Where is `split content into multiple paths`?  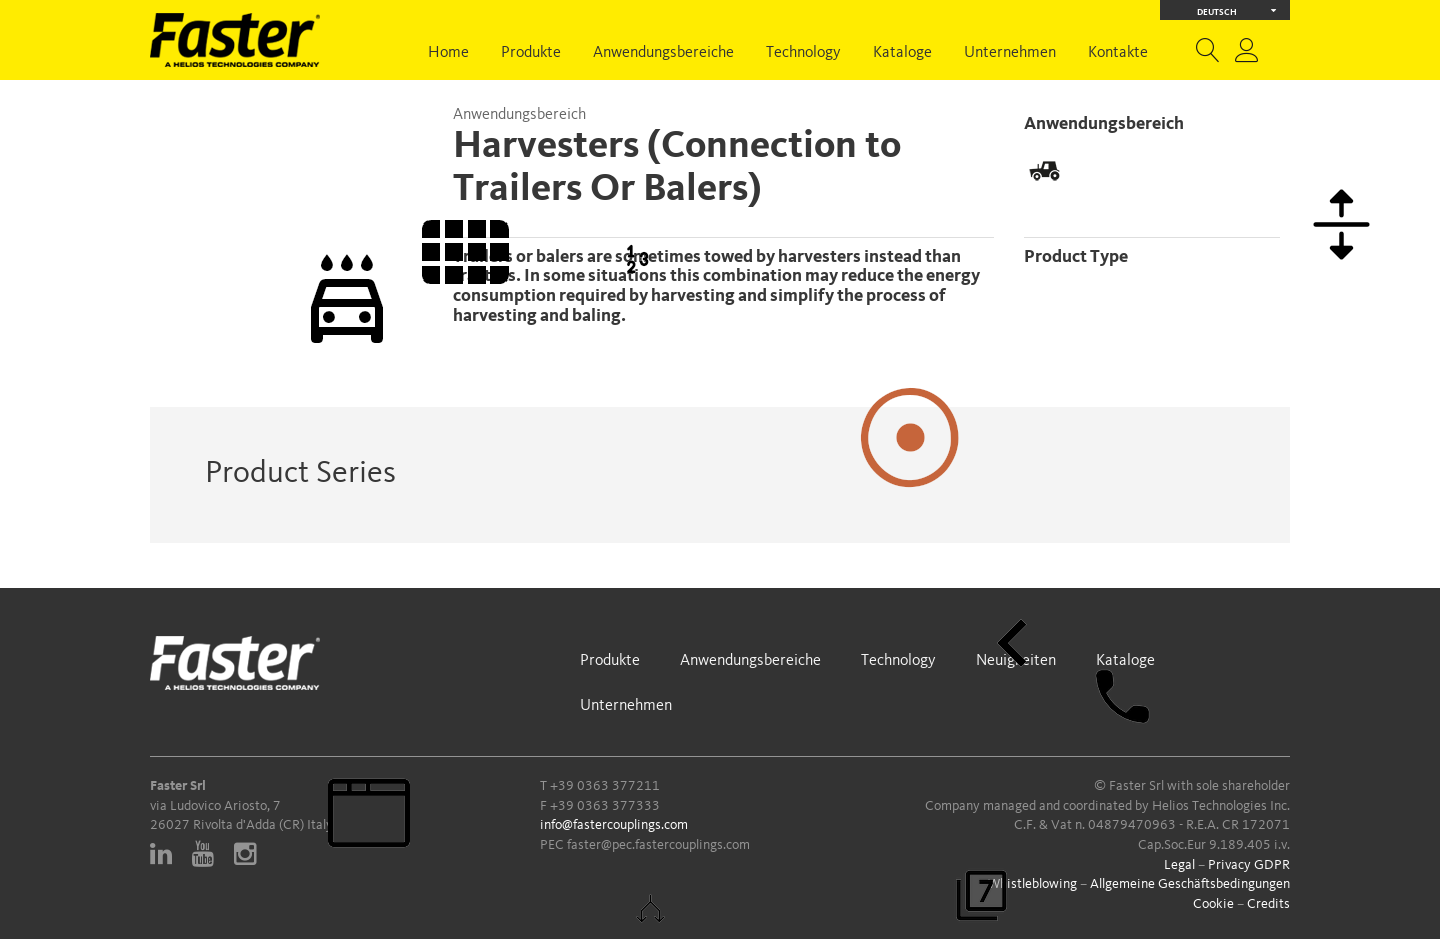
split content into multiple paths is located at coordinates (650, 909).